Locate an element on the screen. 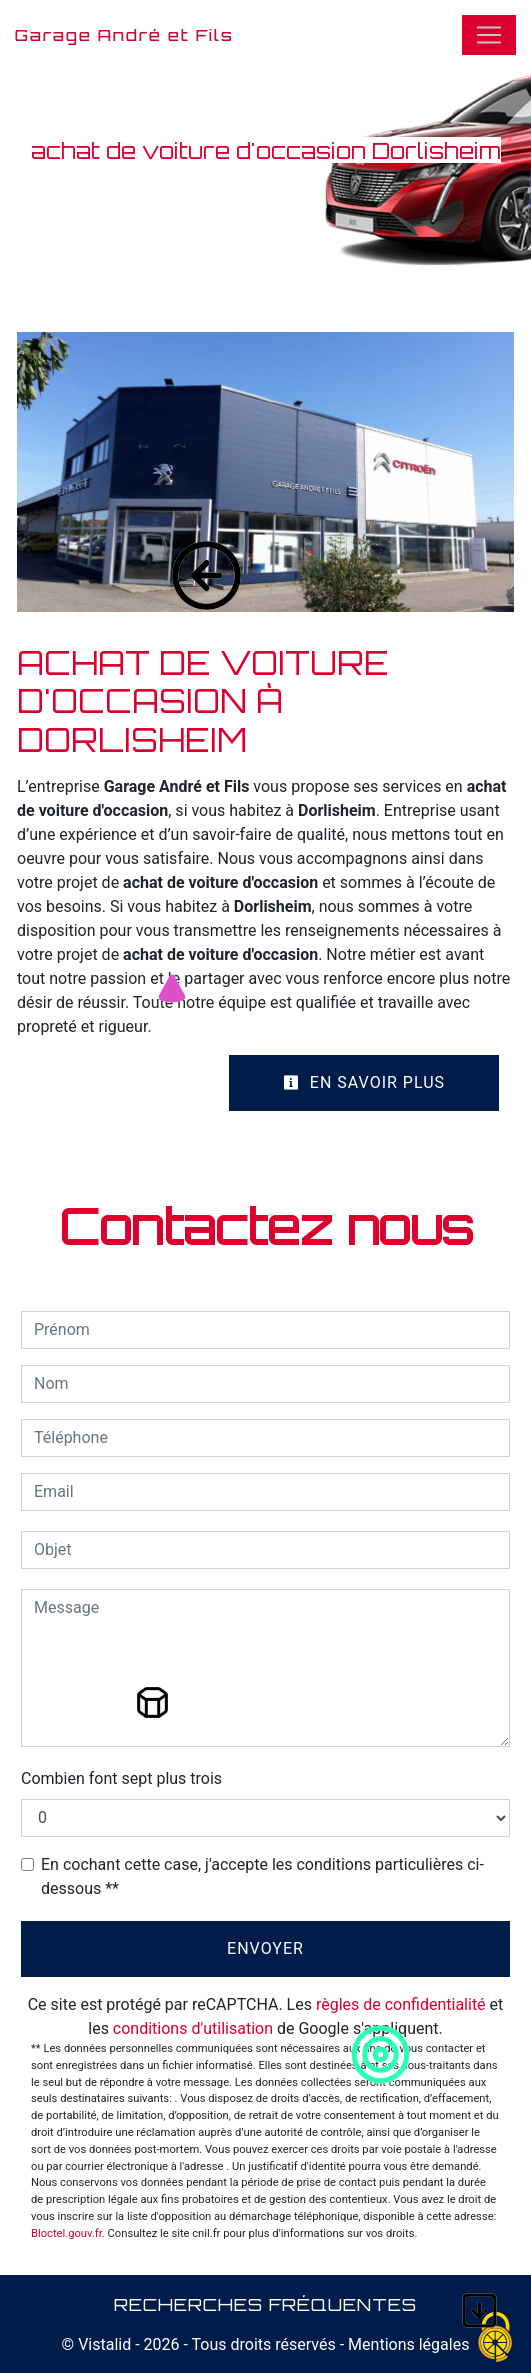 This screenshot has height=2373, width=531. indicates a traffic cone or construction zone is located at coordinates (172, 989).